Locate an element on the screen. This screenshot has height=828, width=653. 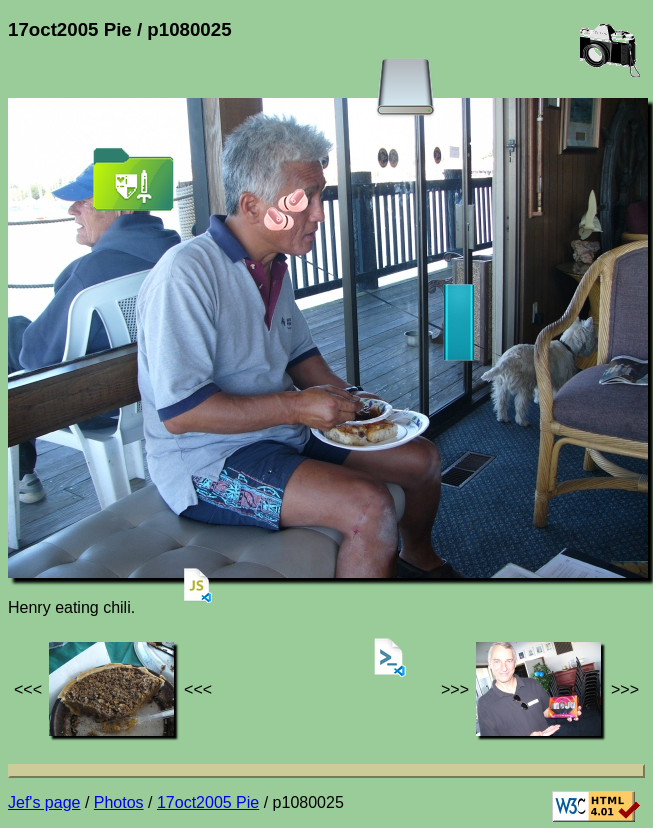
open a PowerShell script file in Visual Studio Code is located at coordinates (388, 657).